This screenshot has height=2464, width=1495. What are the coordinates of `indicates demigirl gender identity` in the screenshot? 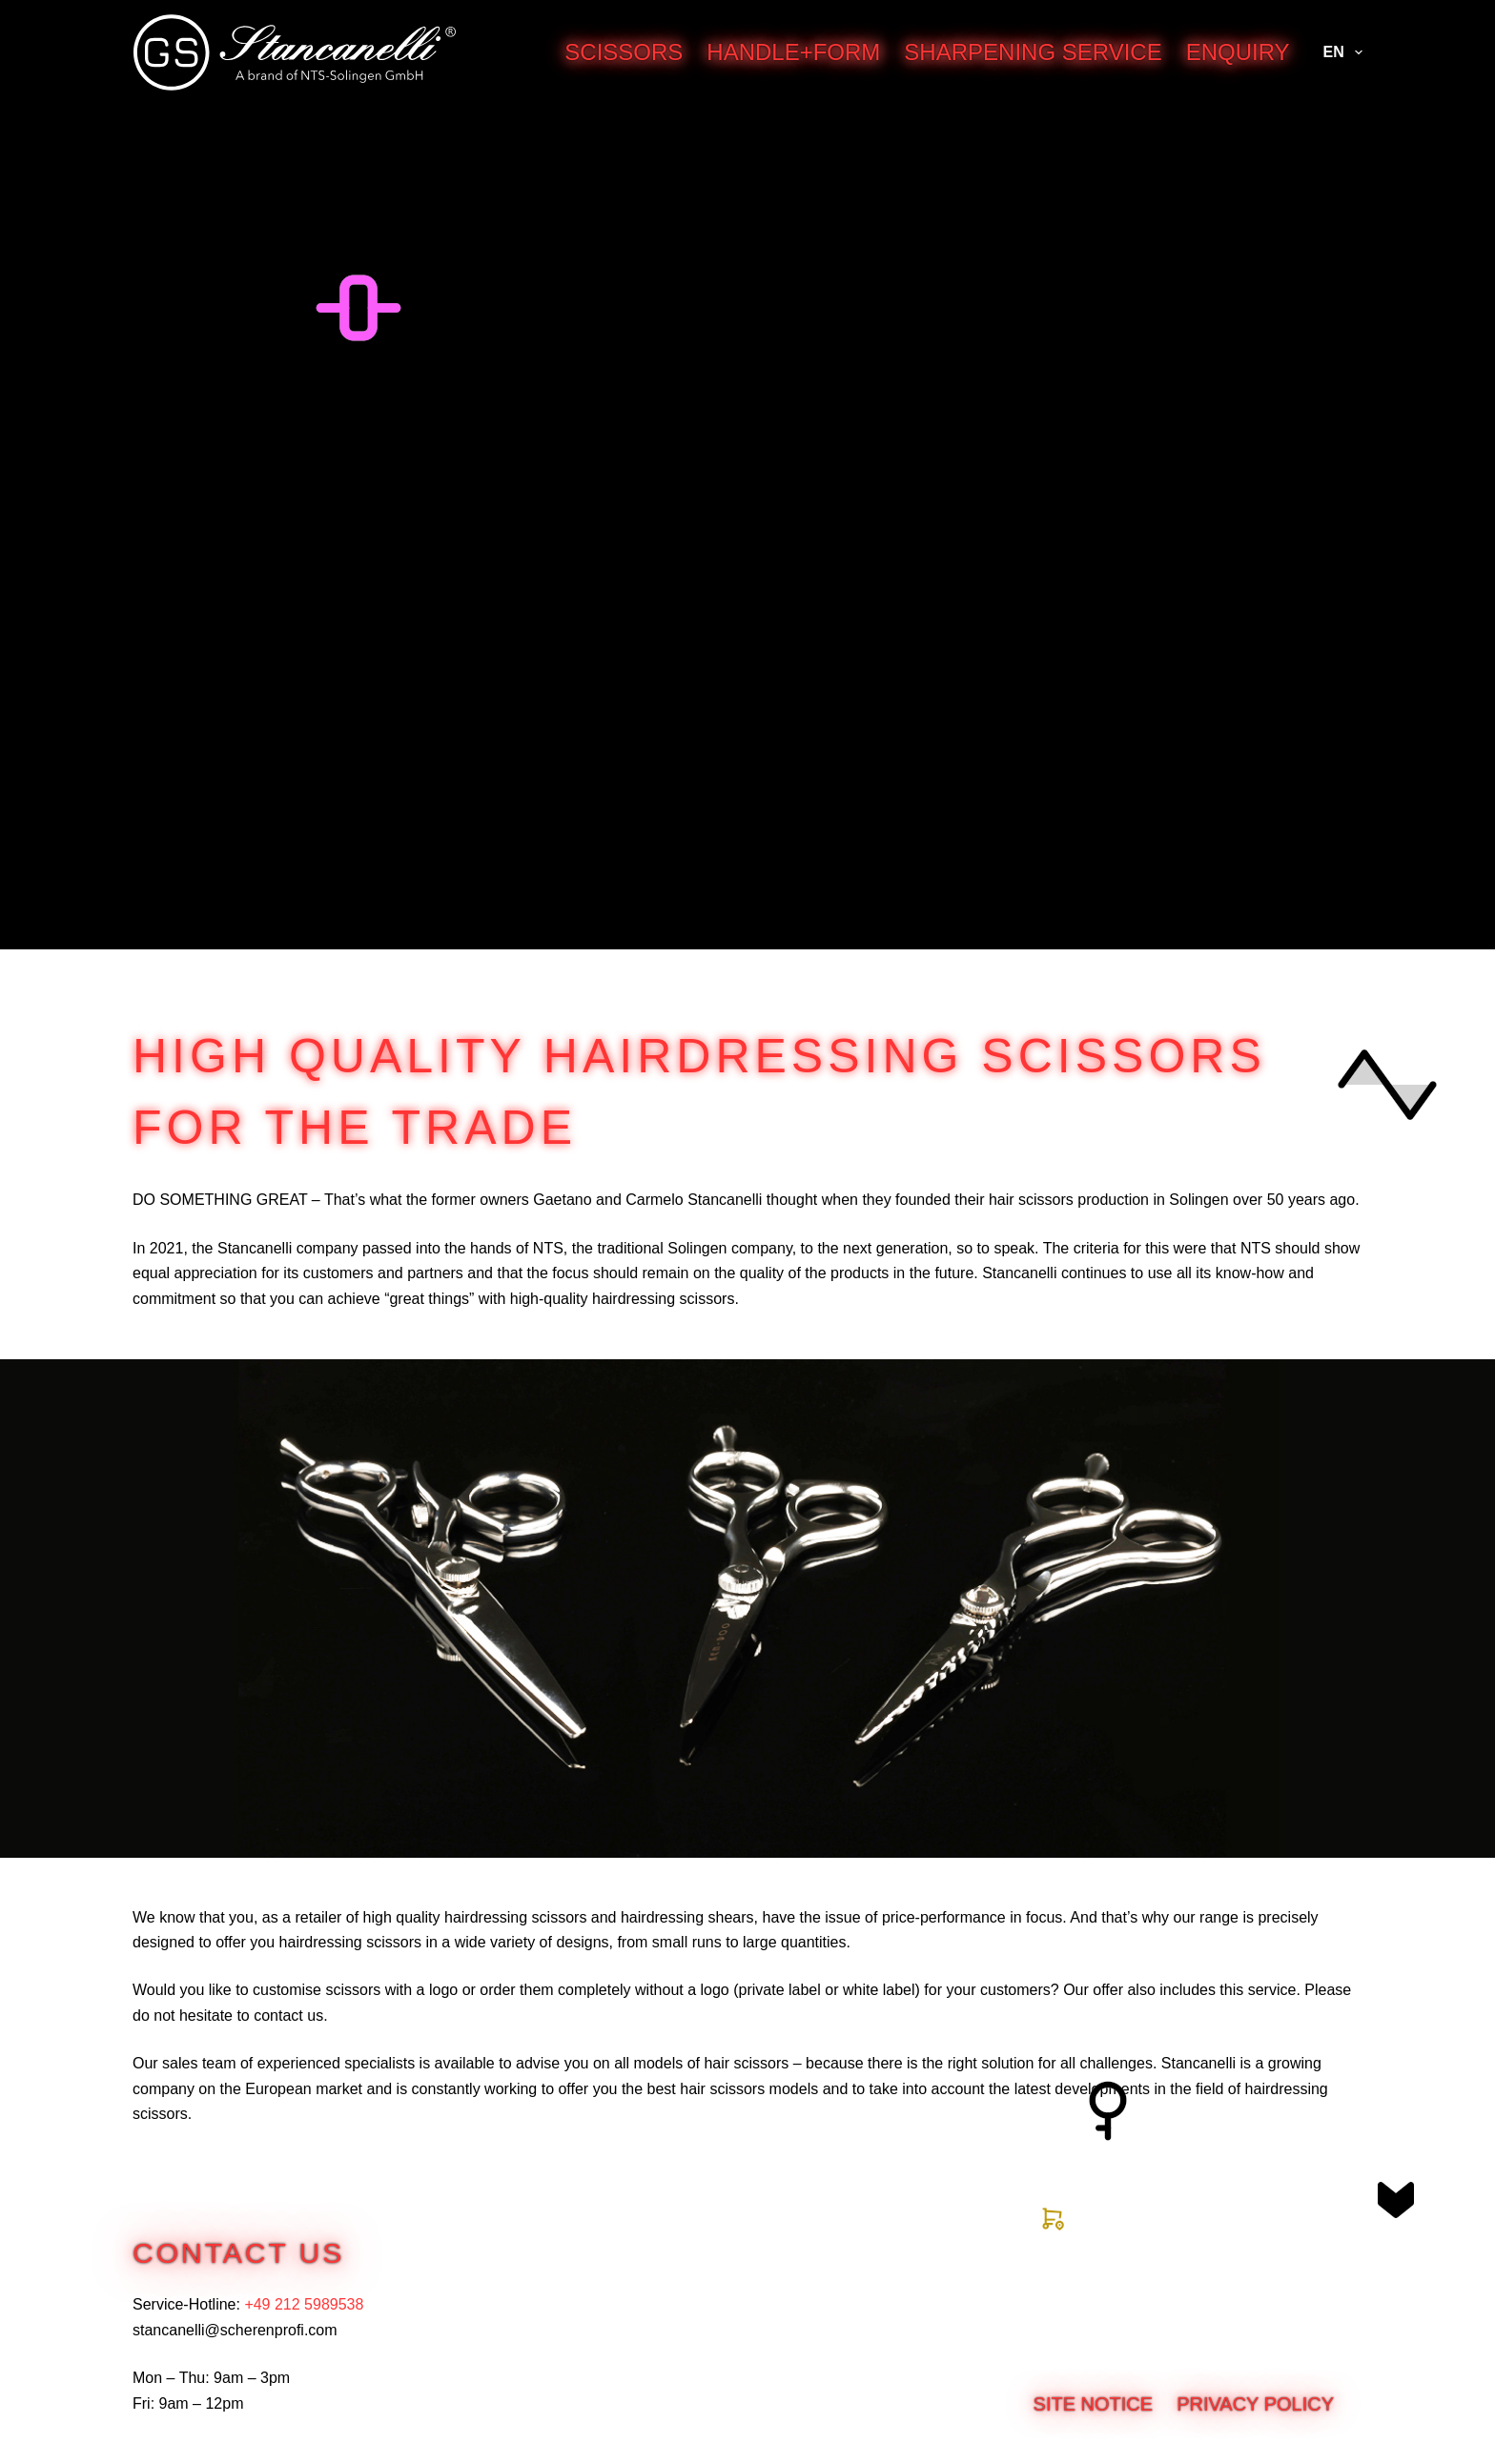 It's located at (1108, 2109).